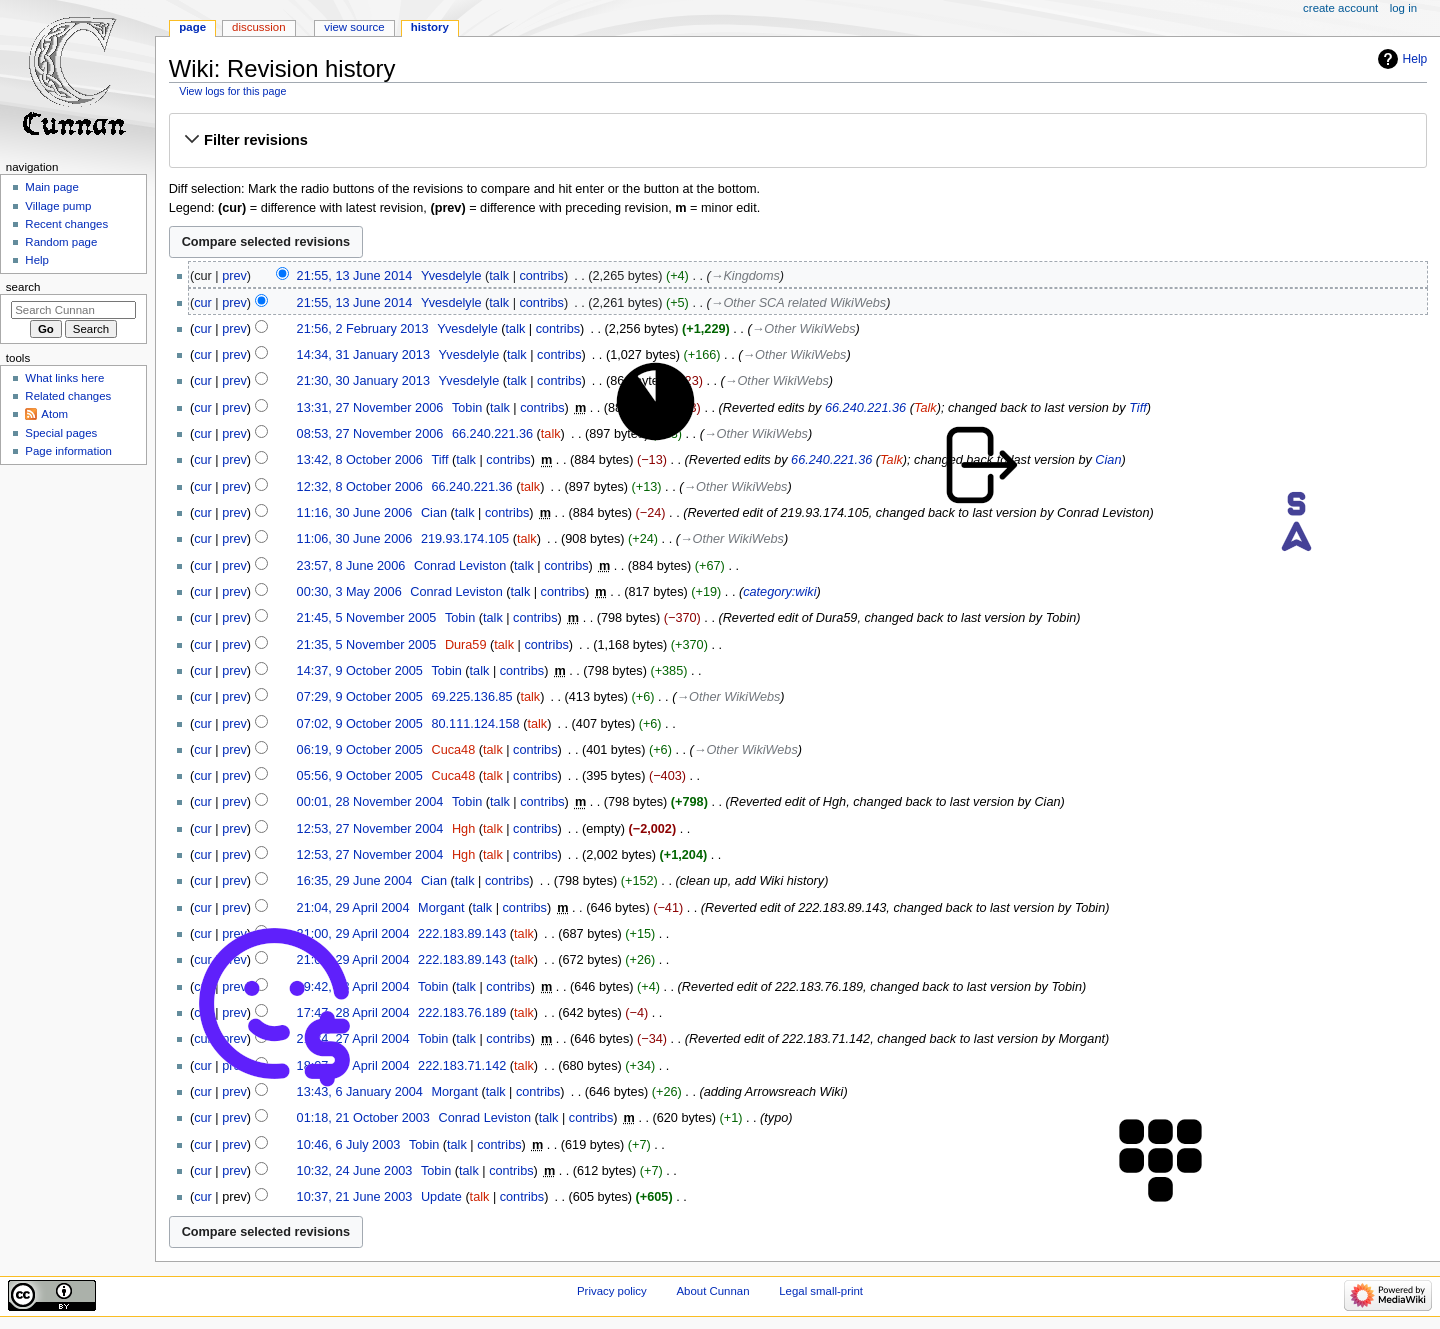 This screenshot has width=1440, height=1329. I want to click on navigate southward, so click(1296, 521).